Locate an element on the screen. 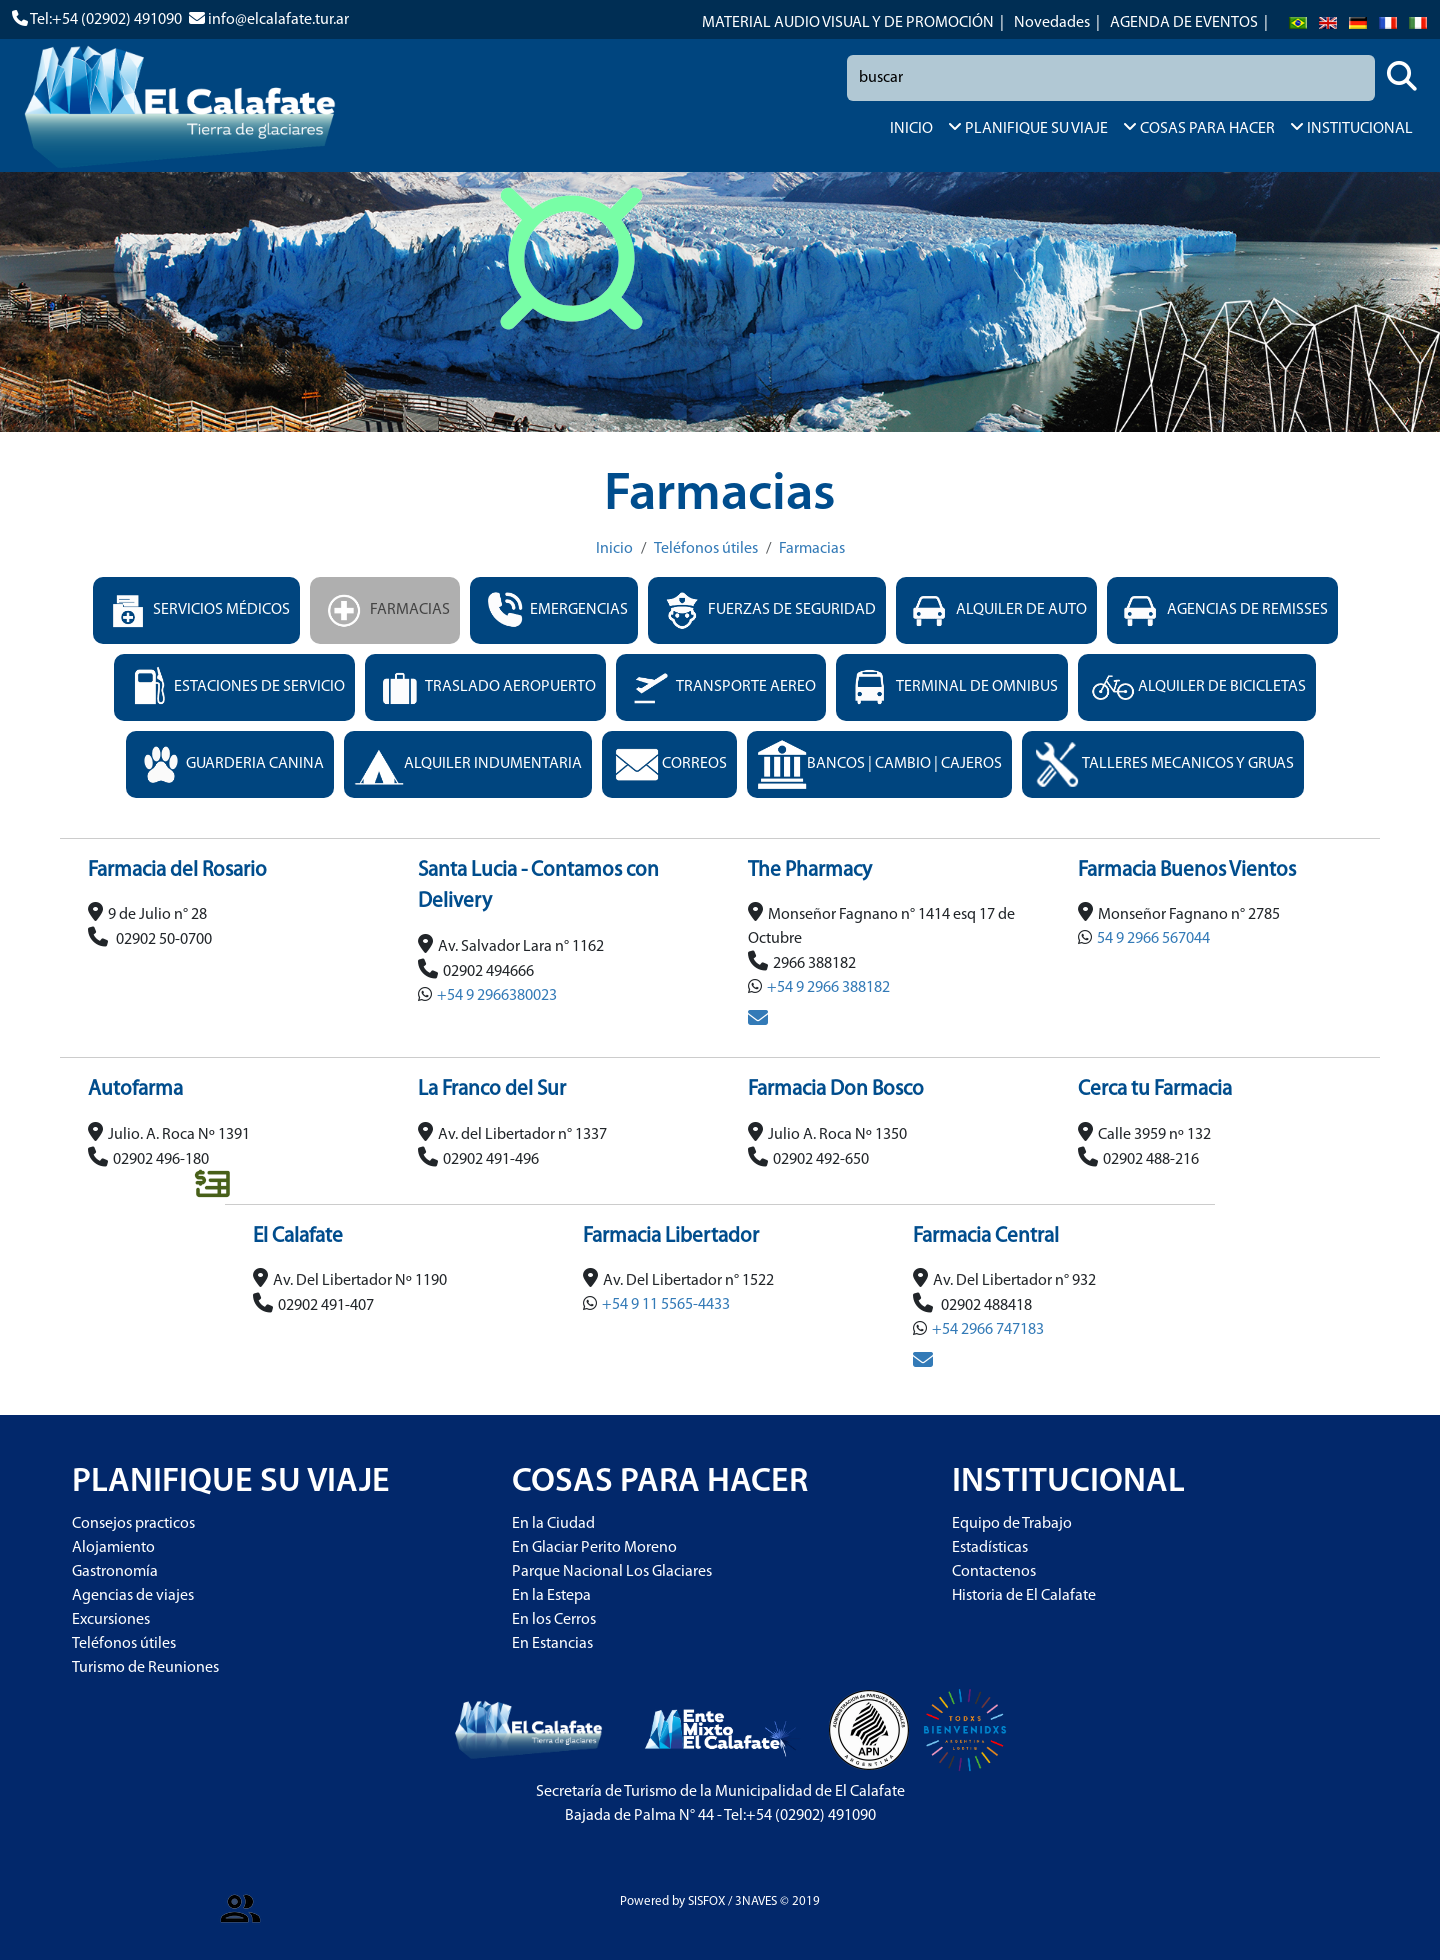 The height and width of the screenshot is (1960, 1440). view contacts or people list is located at coordinates (240, 1908).